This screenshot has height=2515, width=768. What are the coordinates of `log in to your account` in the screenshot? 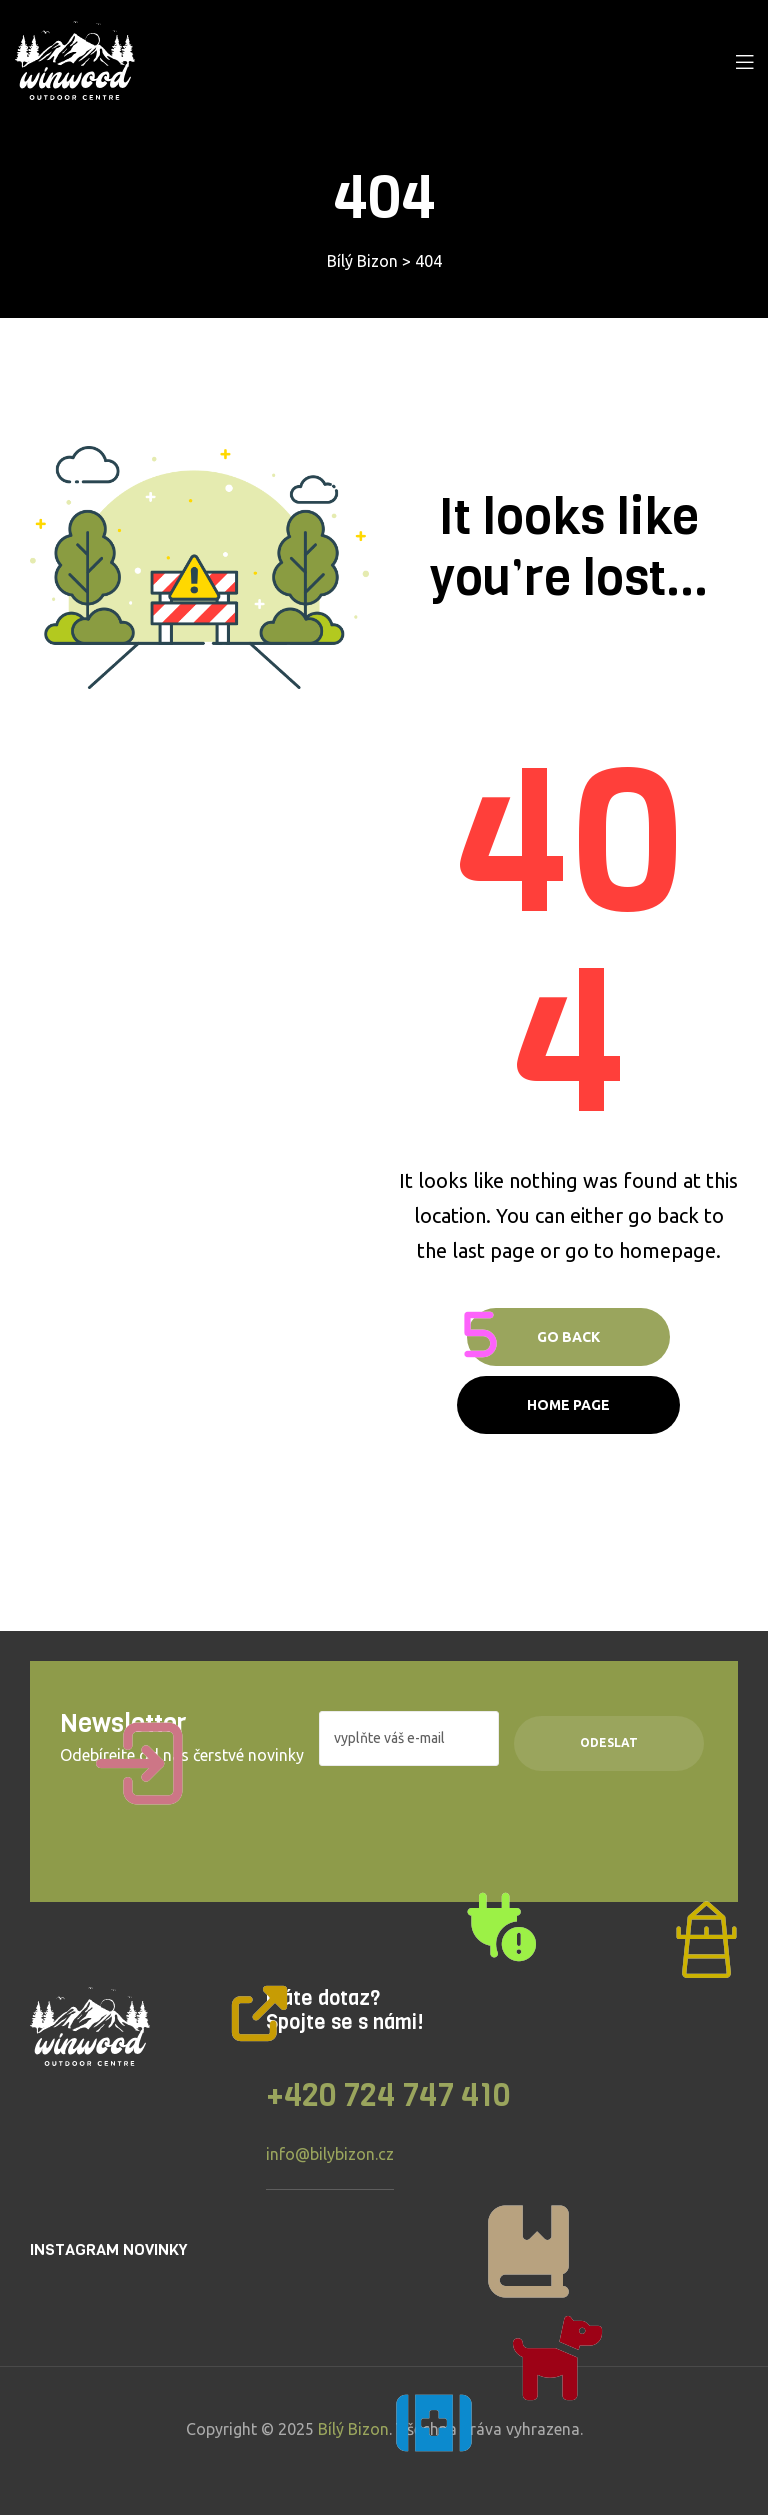 It's located at (141, 1763).